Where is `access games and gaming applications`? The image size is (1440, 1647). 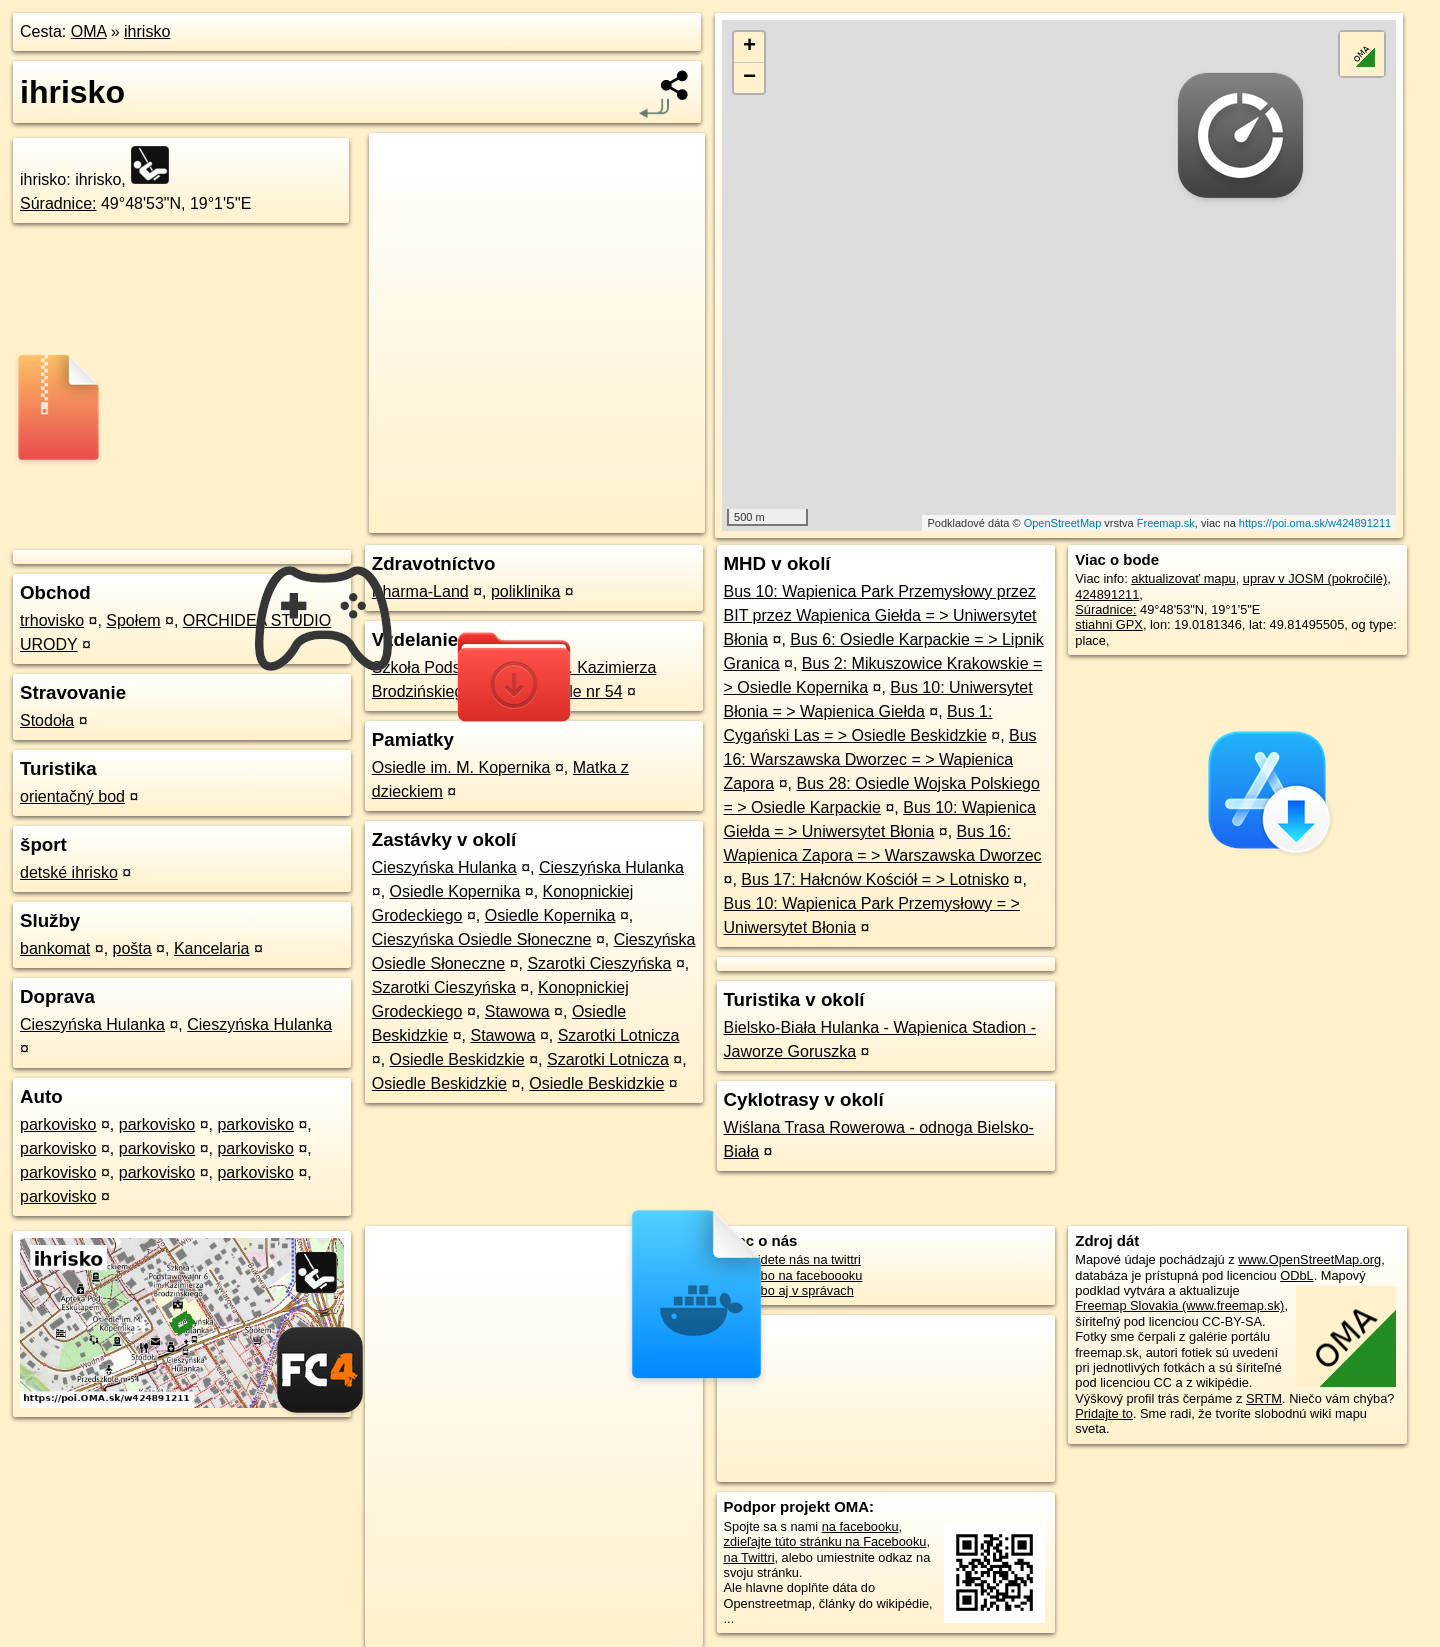
access games and gaming applications is located at coordinates (323, 618).